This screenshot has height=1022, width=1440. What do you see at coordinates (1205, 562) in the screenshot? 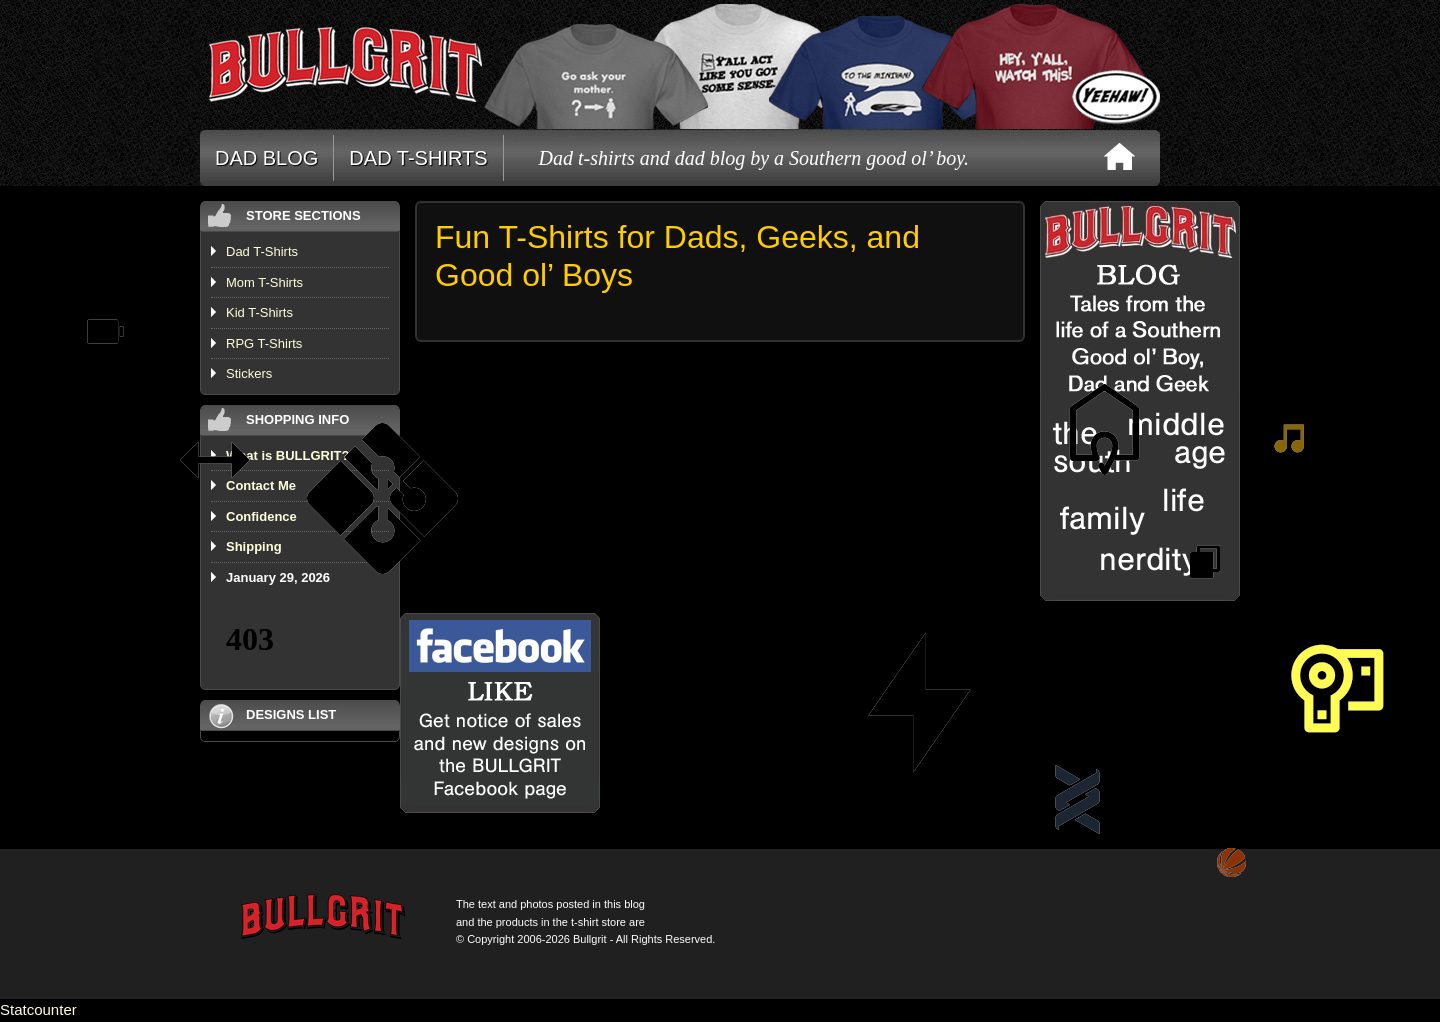
I see `copy file to clipboard` at bounding box center [1205, 562].